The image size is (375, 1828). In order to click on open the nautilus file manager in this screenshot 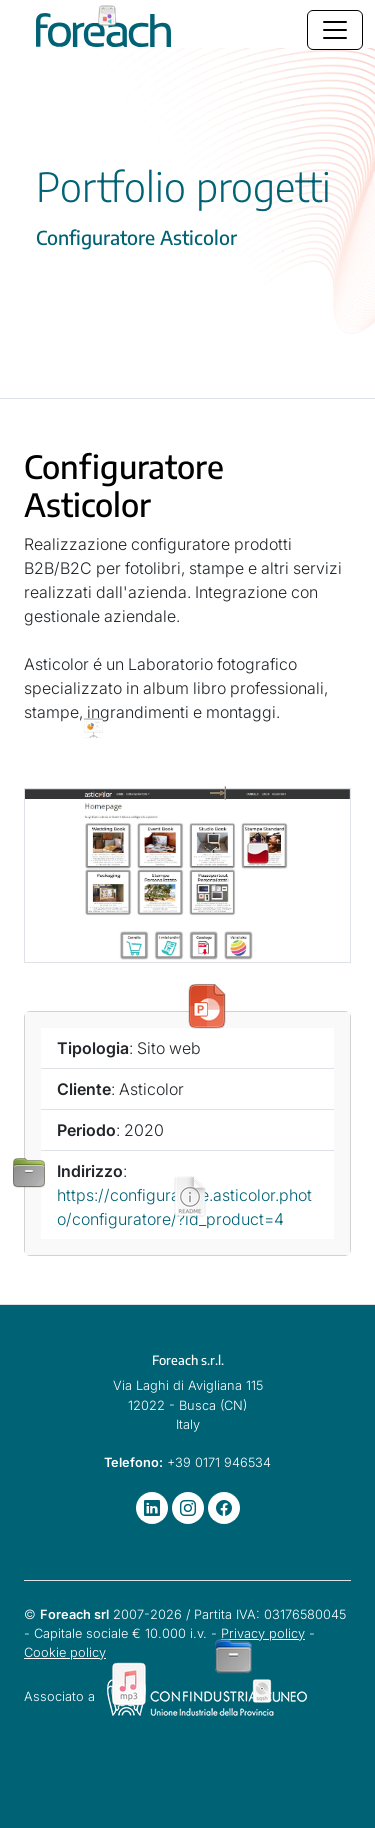, I will do `click(233, 1655)`.